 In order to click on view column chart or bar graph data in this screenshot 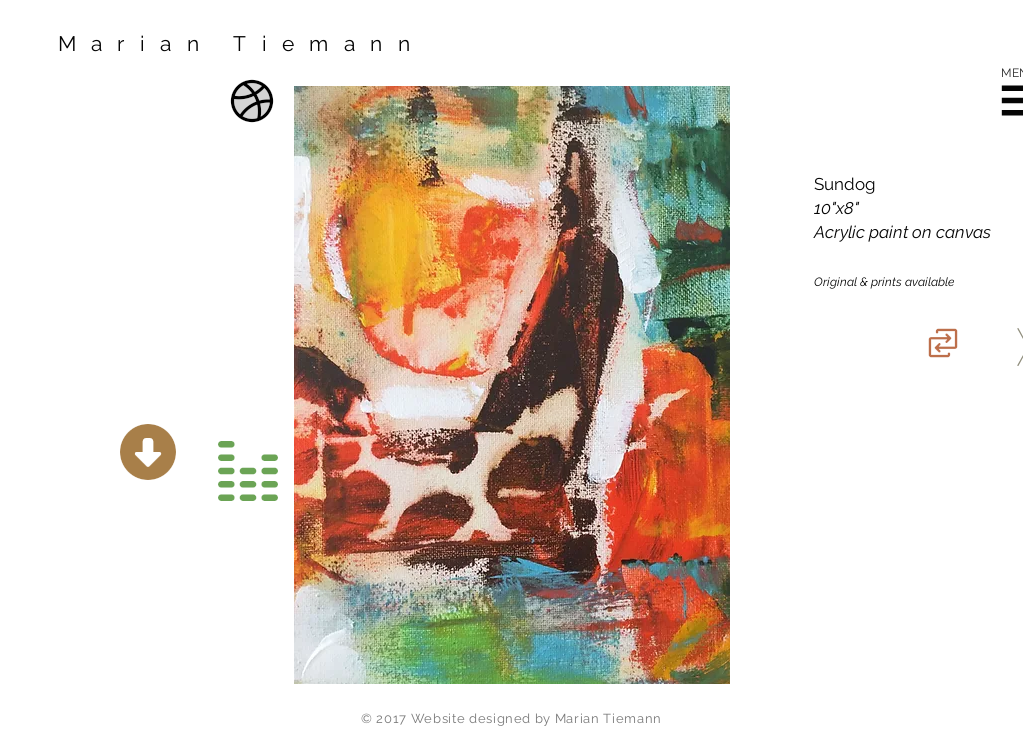, I will do `click(248, 471)`.